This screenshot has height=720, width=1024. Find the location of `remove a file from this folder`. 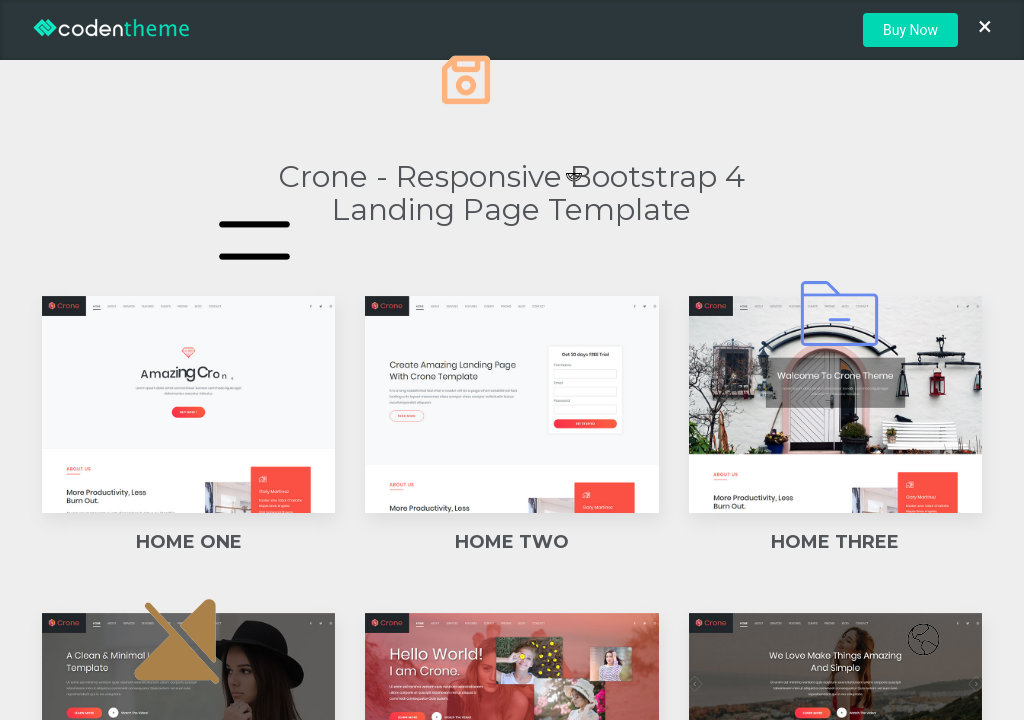

remove a file from this folder is located at coordinates (839, 313).